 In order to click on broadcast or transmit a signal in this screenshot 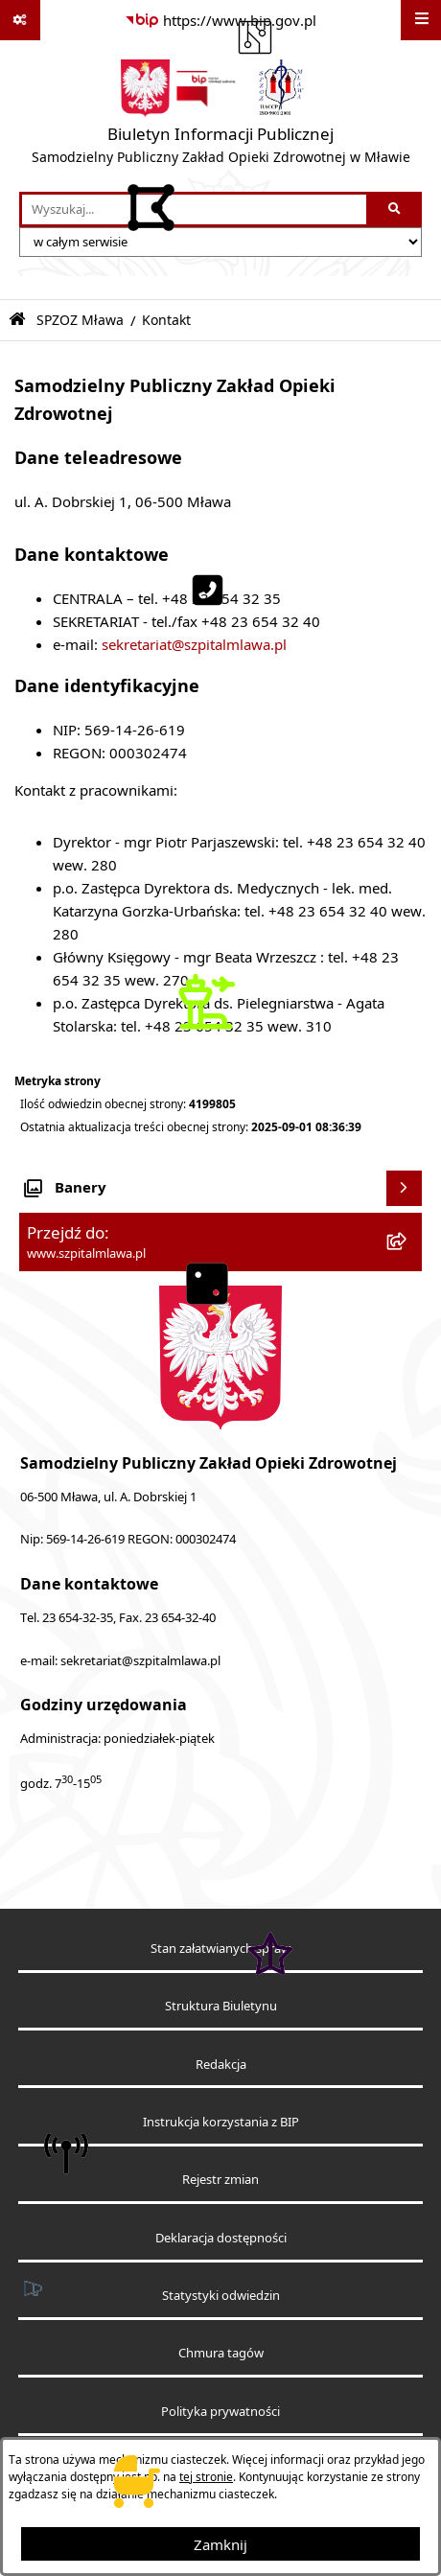, I will do `click(66, 2153)`.